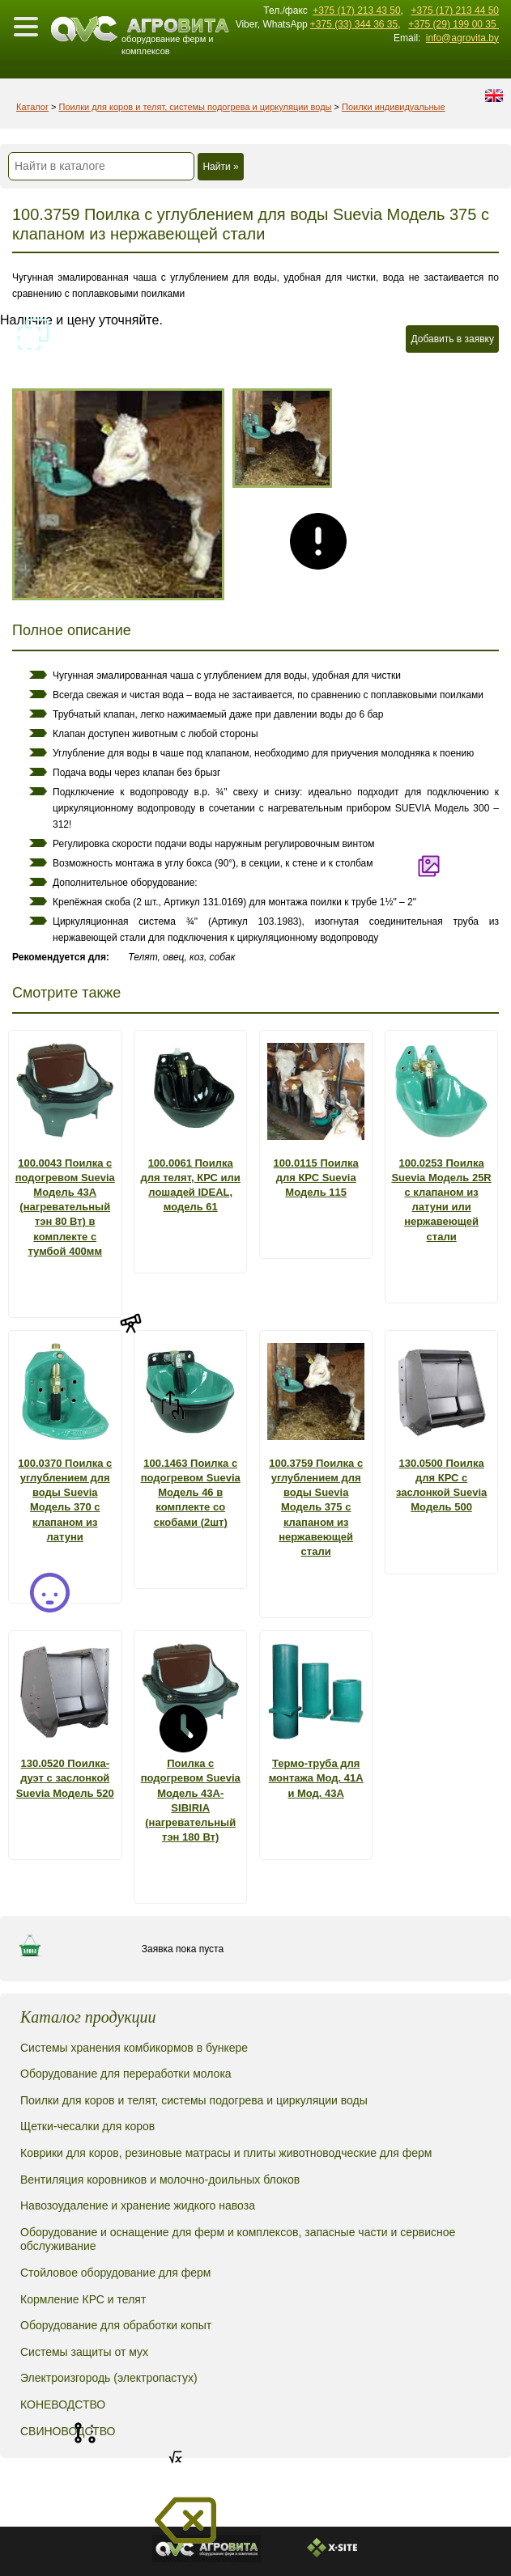  Describe the element at coordinates (49, 1592) in the screenshot. I see `indicates a sad or disappointed mood` at that location.